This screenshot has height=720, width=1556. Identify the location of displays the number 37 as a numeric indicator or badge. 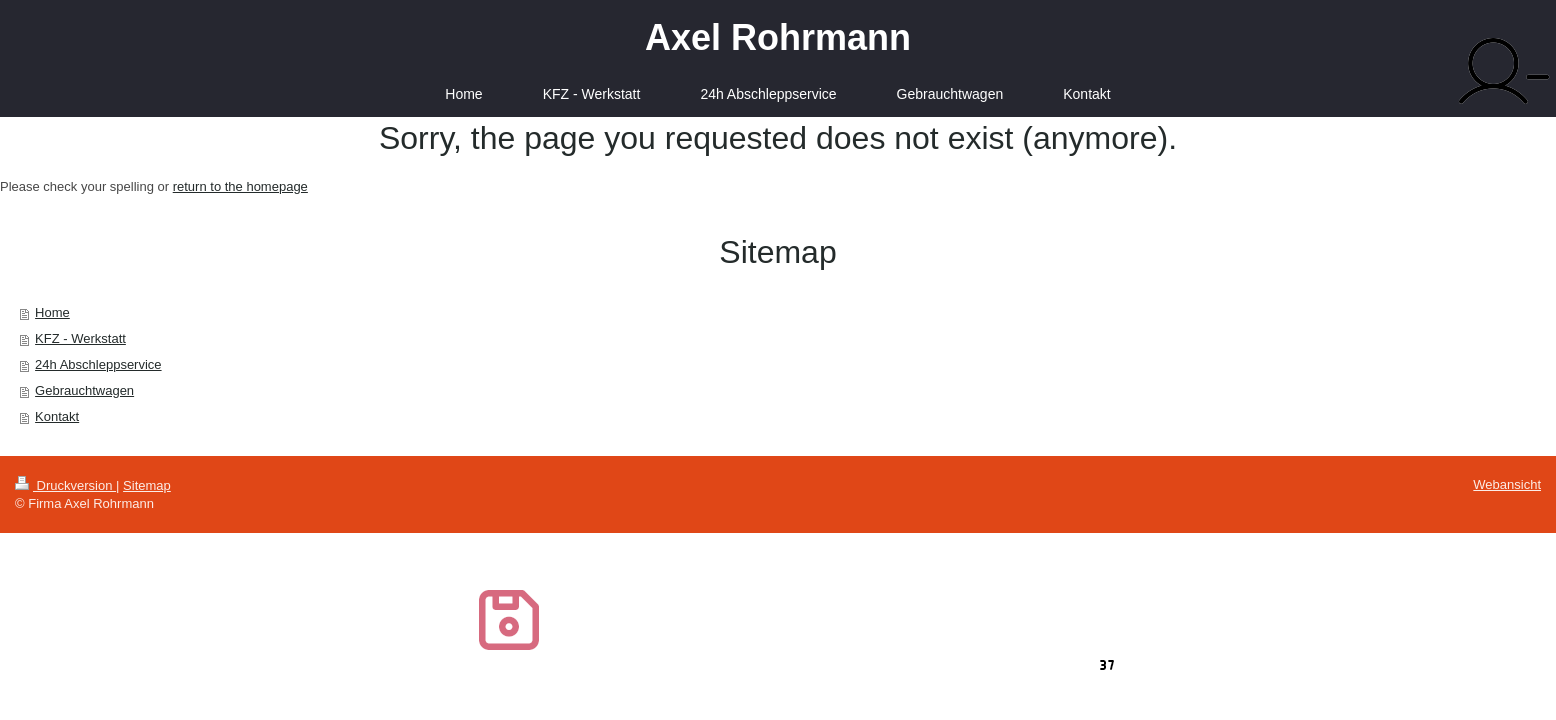
(1107, 665).